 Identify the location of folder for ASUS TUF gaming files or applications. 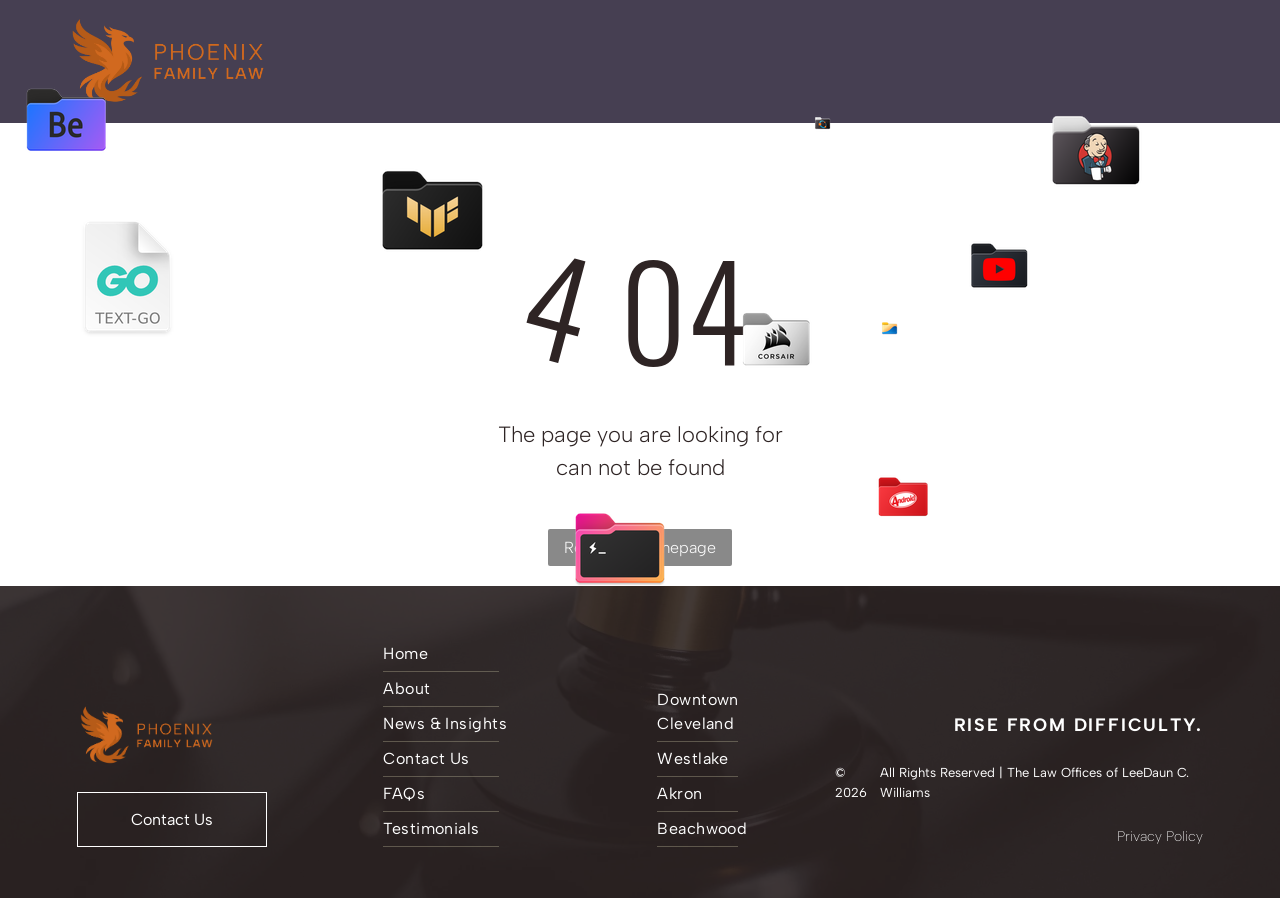
(432, 213).